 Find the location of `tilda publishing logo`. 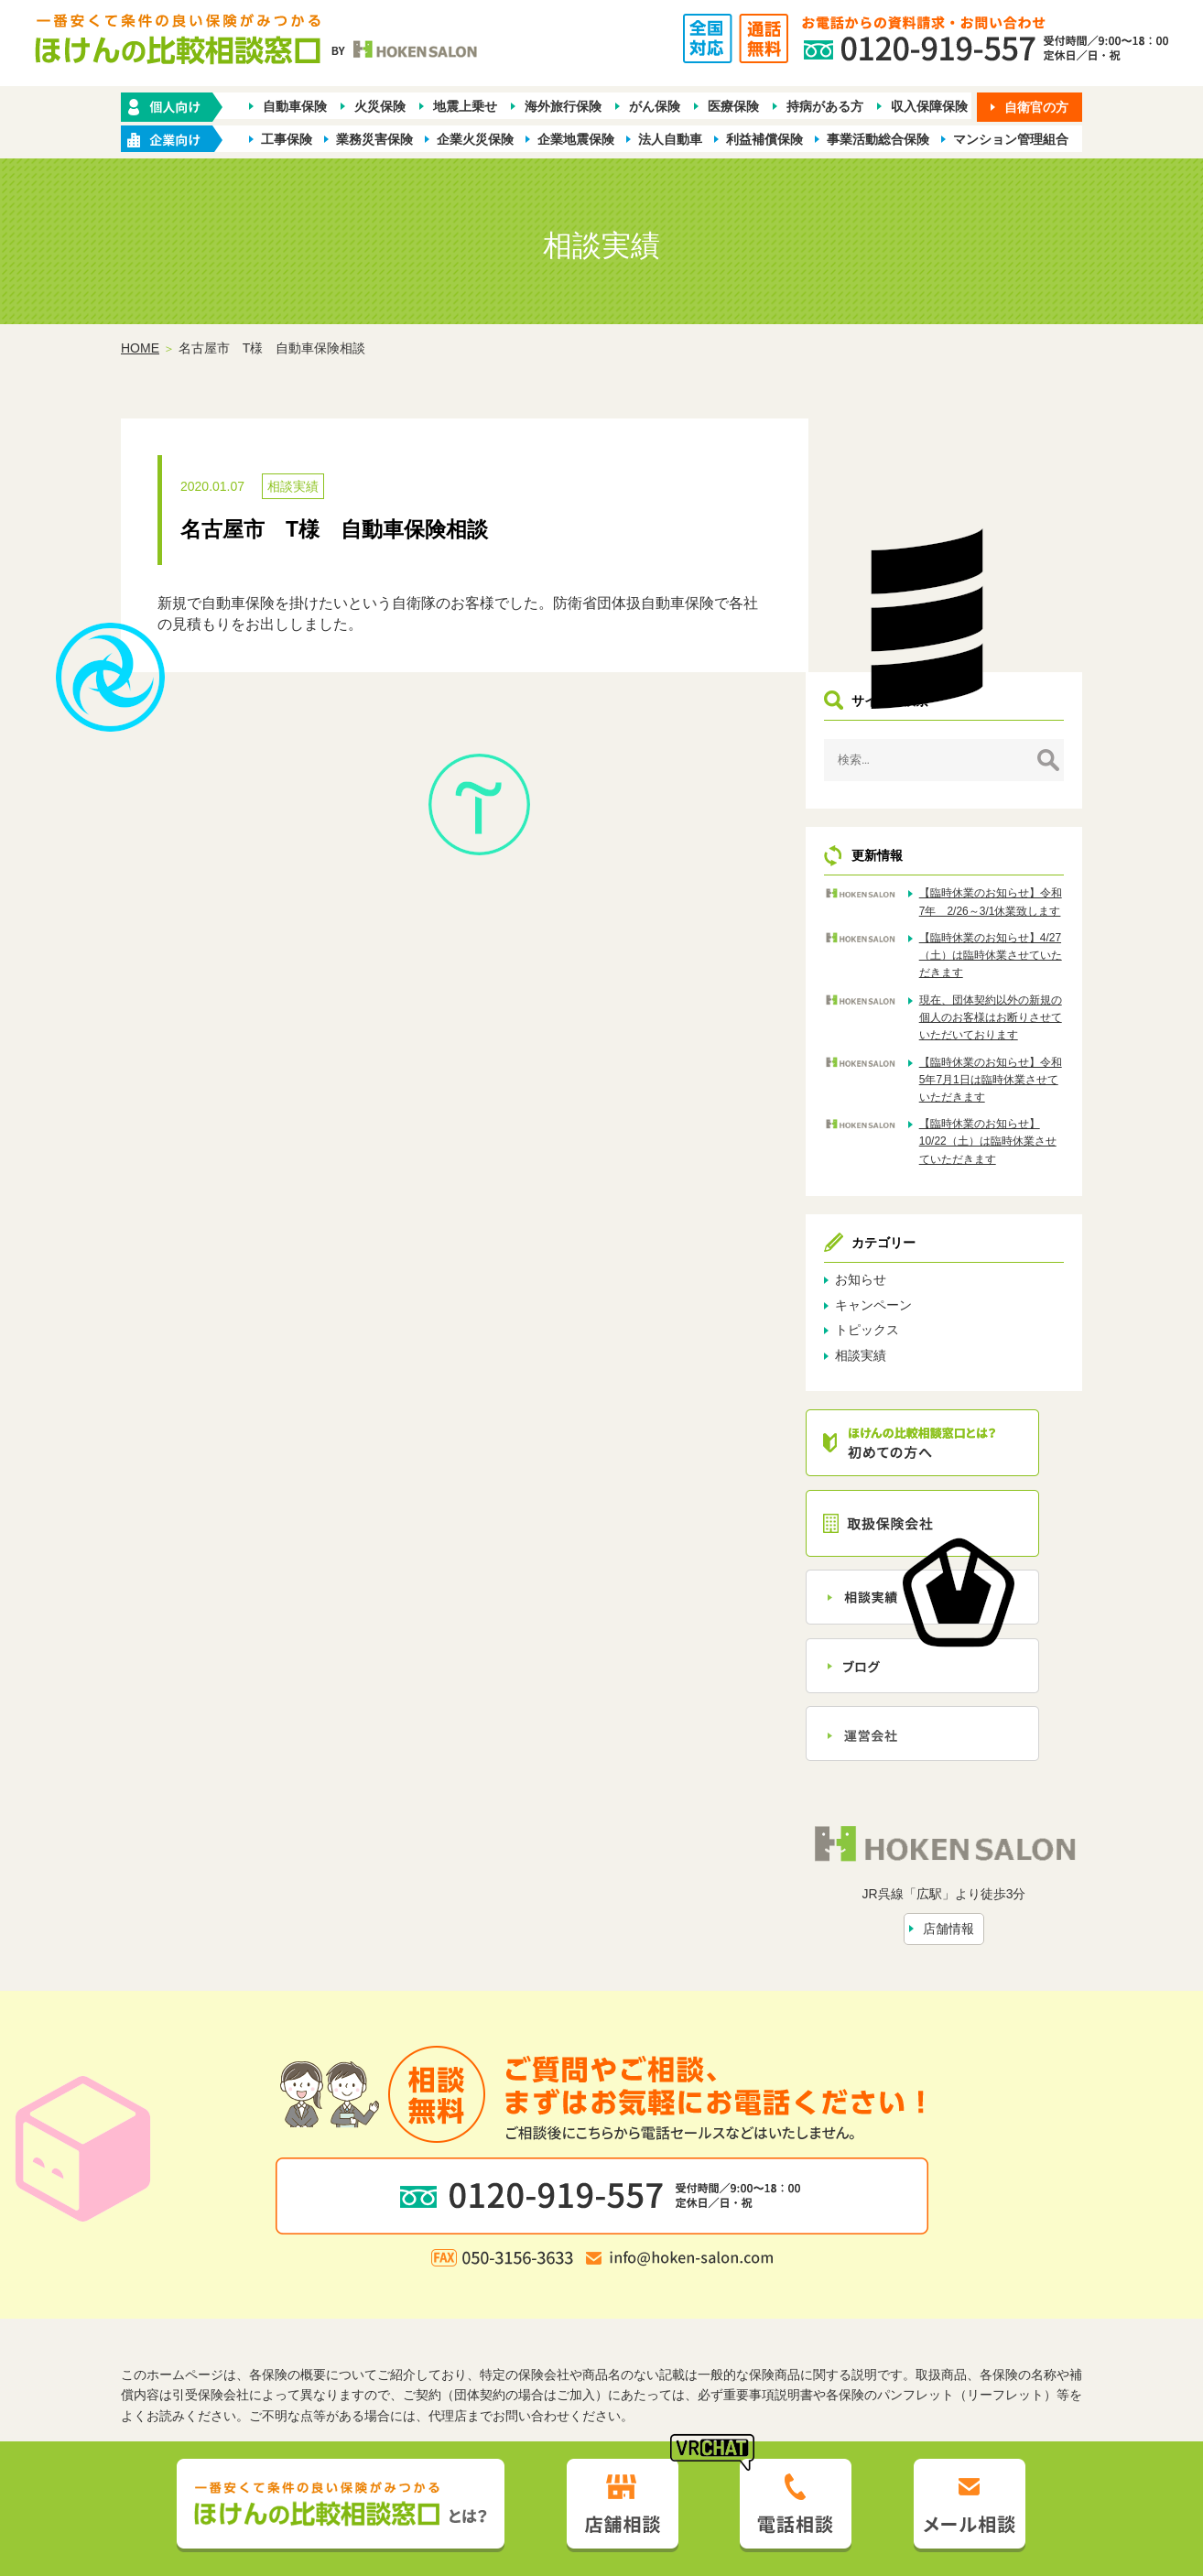

tilda publishing logo is located at coordinates (479, 804).